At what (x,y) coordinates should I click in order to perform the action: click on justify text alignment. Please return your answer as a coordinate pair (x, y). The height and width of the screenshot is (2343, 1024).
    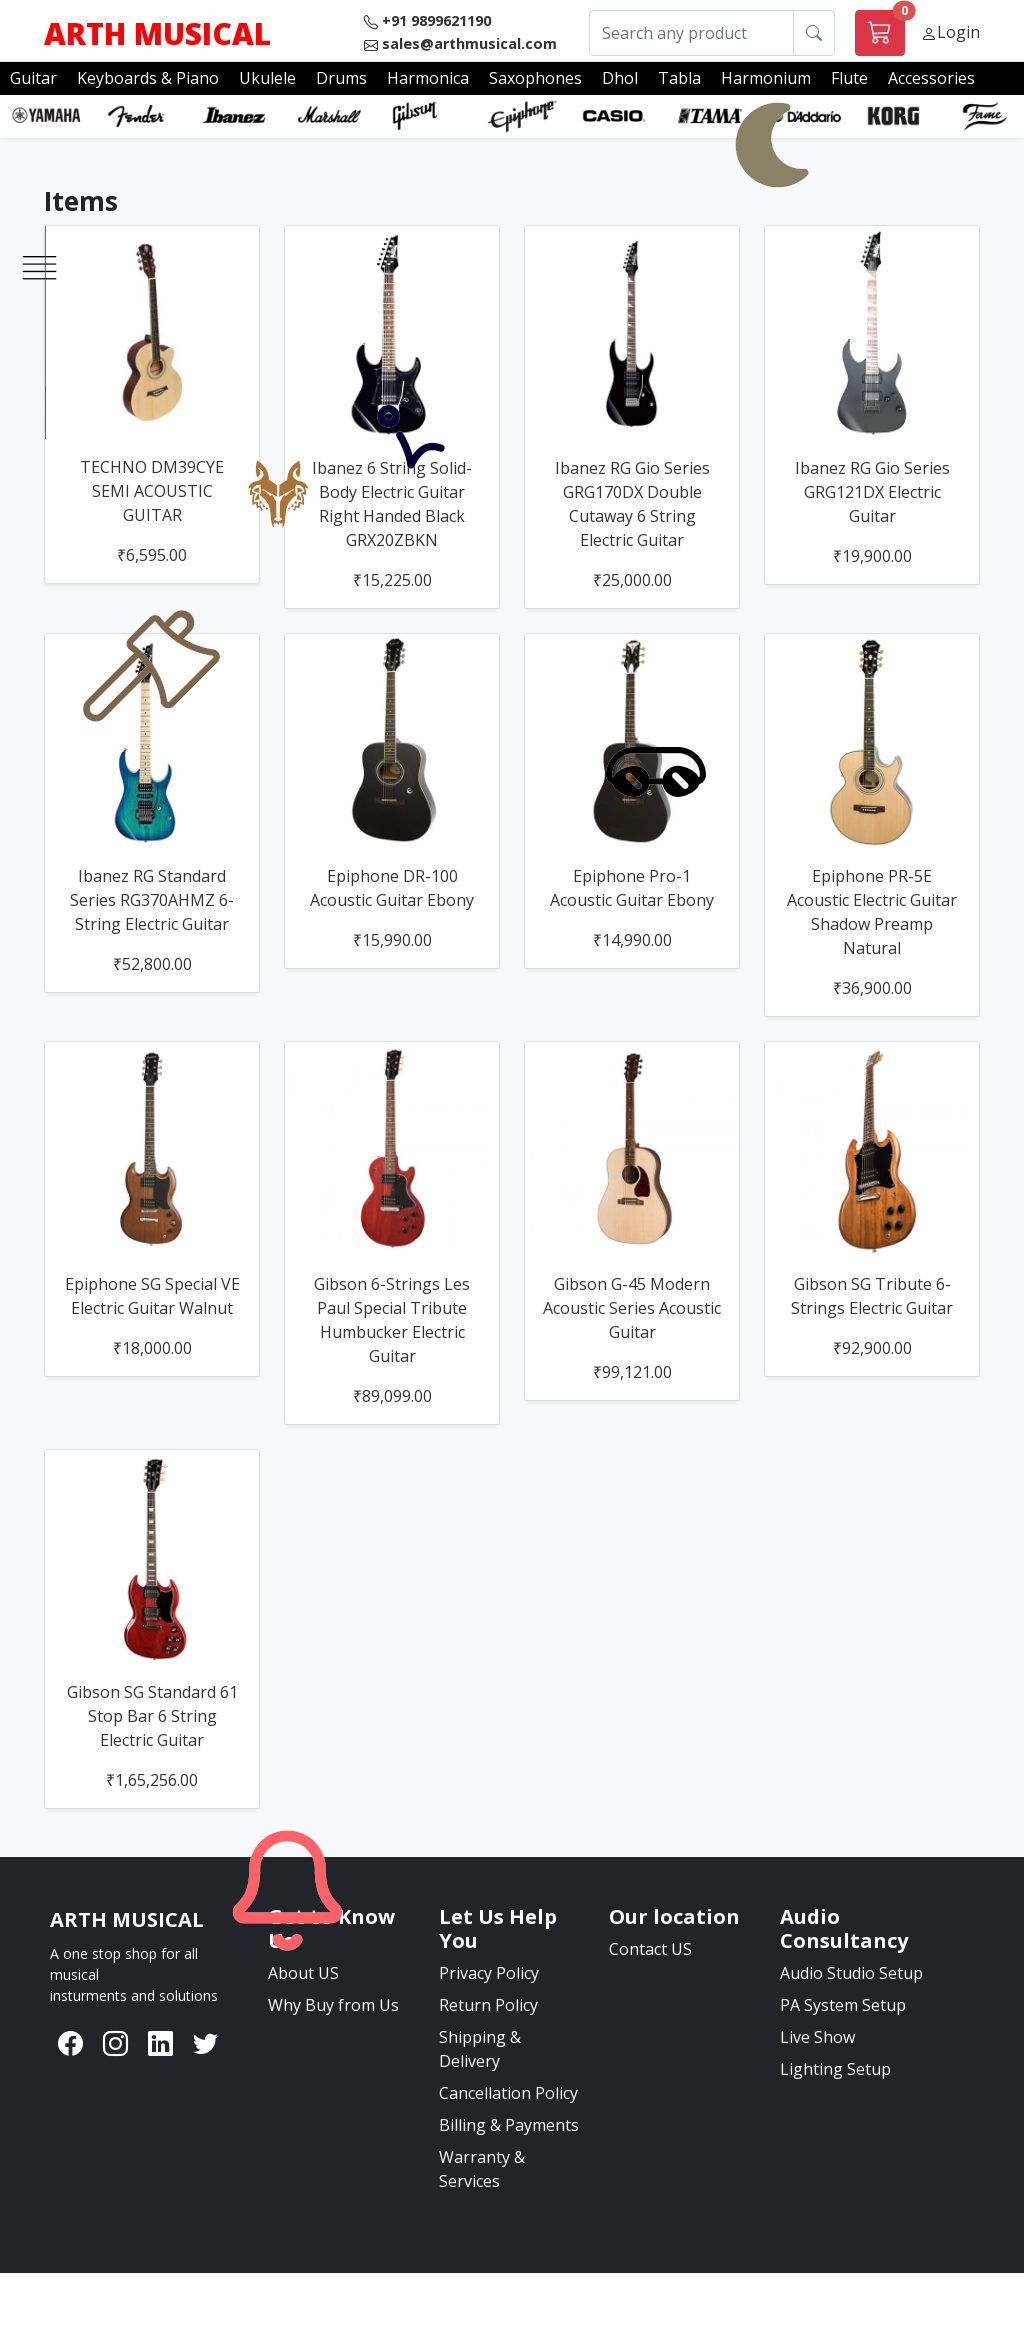
    Looking at the image, I should click on (39, 268).